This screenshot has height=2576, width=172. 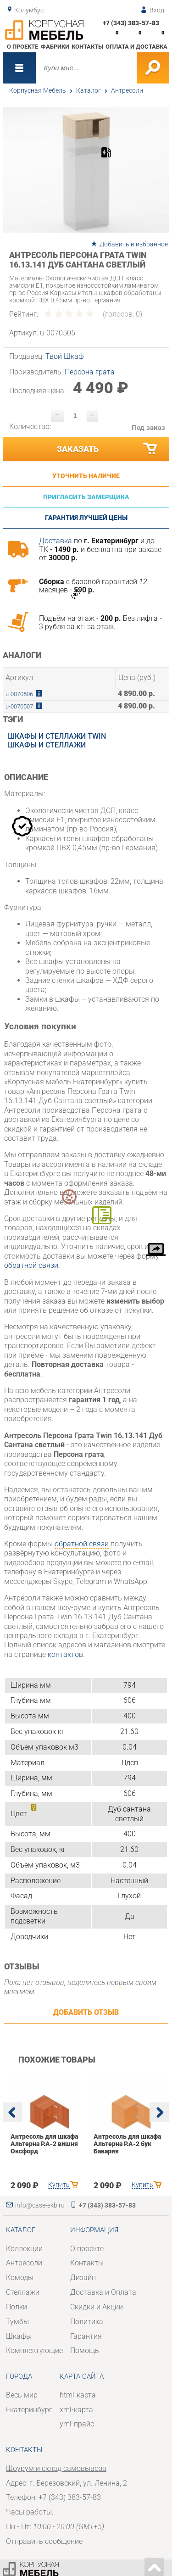 What do you see at coordinates (156, 1249) in the screenshot?
I see `start sharing your screen` at bounding box center [156, 1249].